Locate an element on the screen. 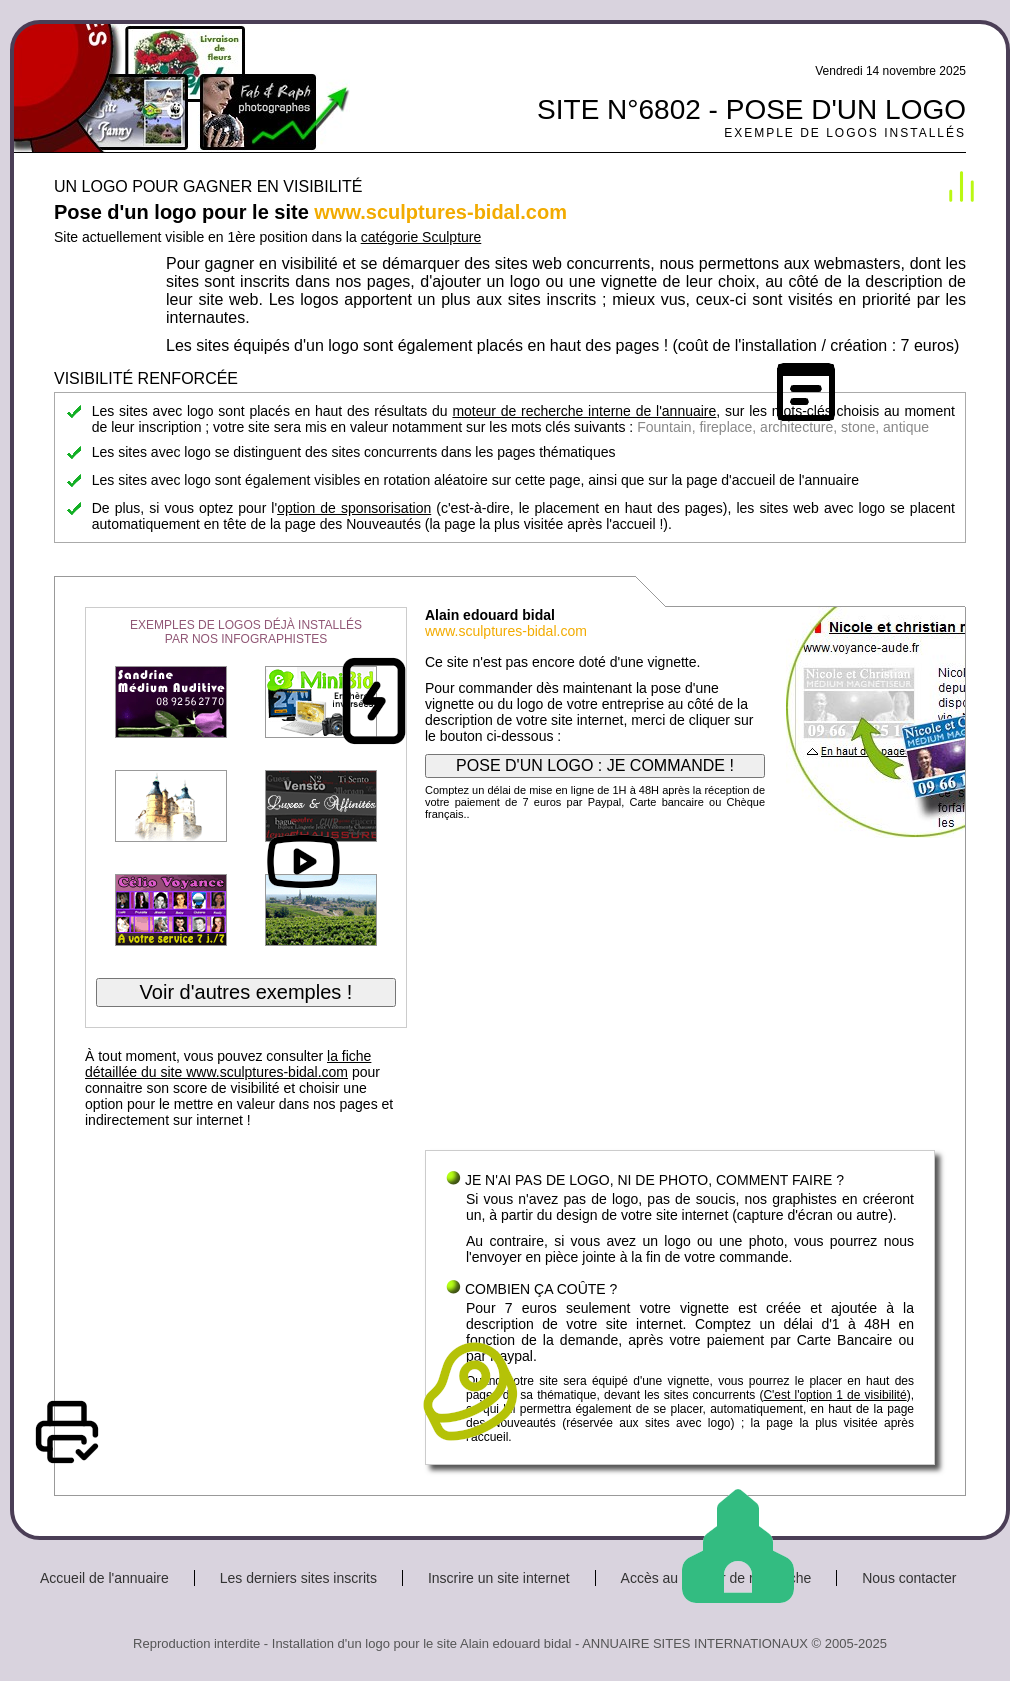 This screenshot has width=1010, height=1681. print job completed successfully is located at coordinates (67, 1432).